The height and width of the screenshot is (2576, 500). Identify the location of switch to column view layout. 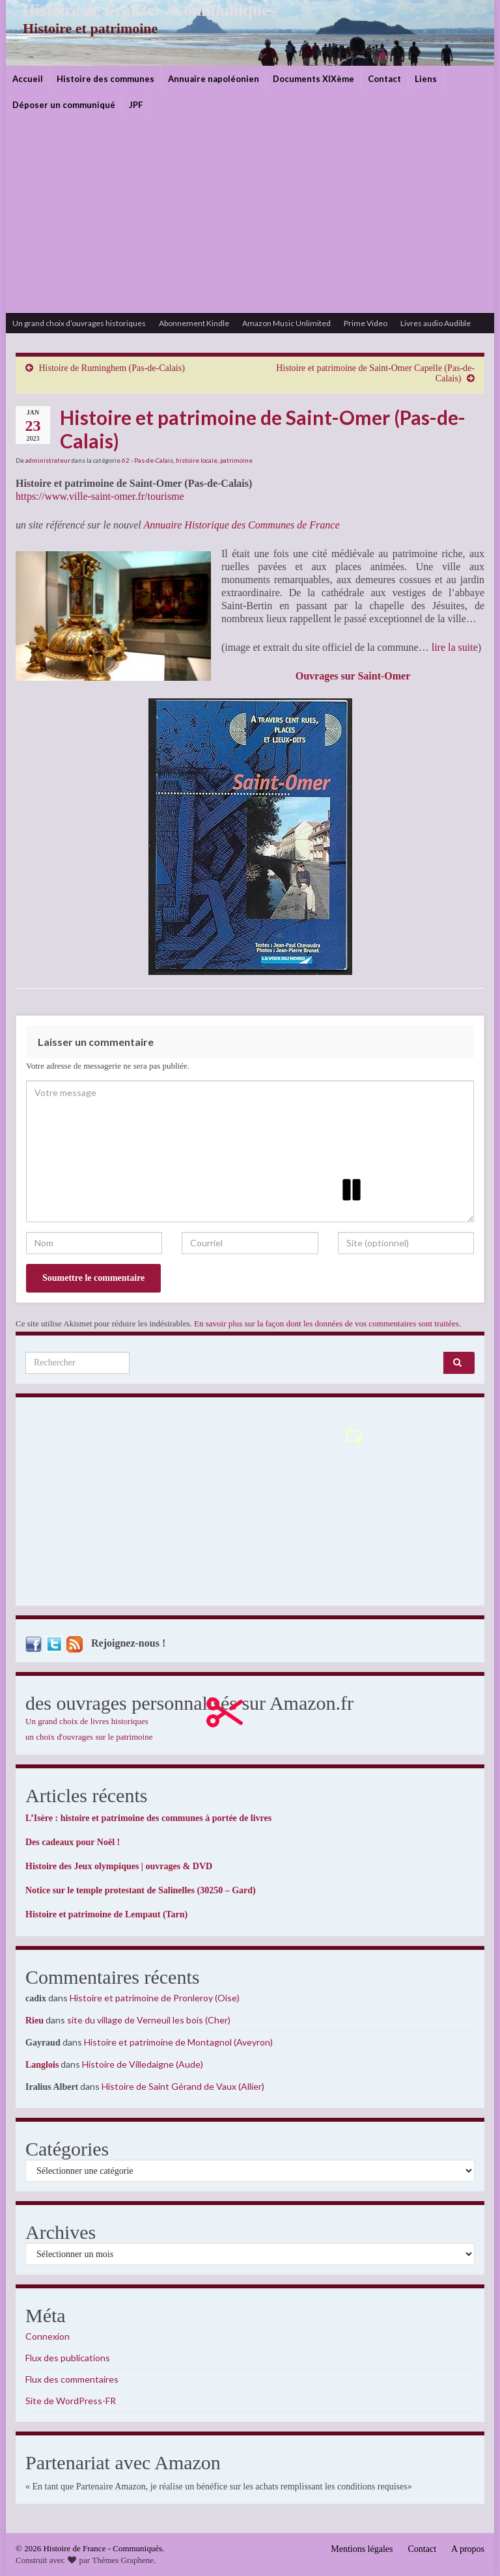
(352, 1190).